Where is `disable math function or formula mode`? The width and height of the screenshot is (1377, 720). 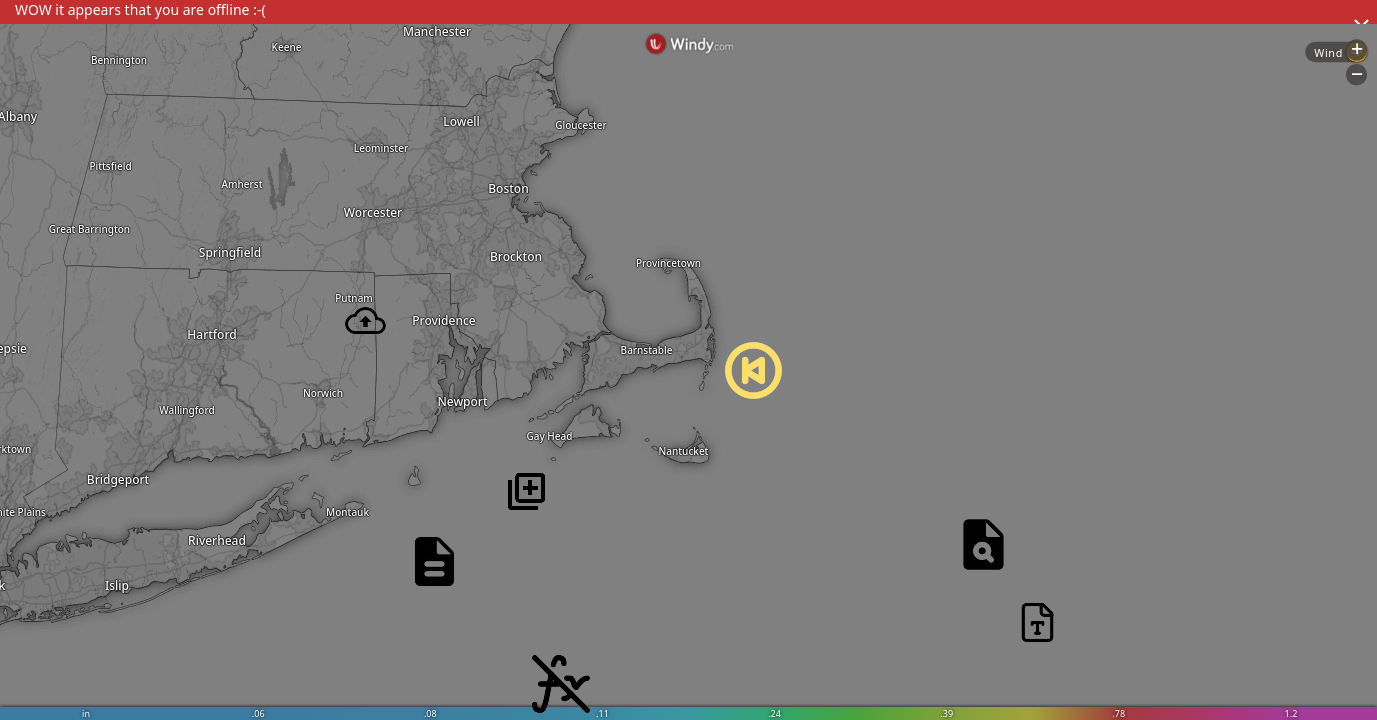
disable math function or formula mode is located at coordinates (561, 684).